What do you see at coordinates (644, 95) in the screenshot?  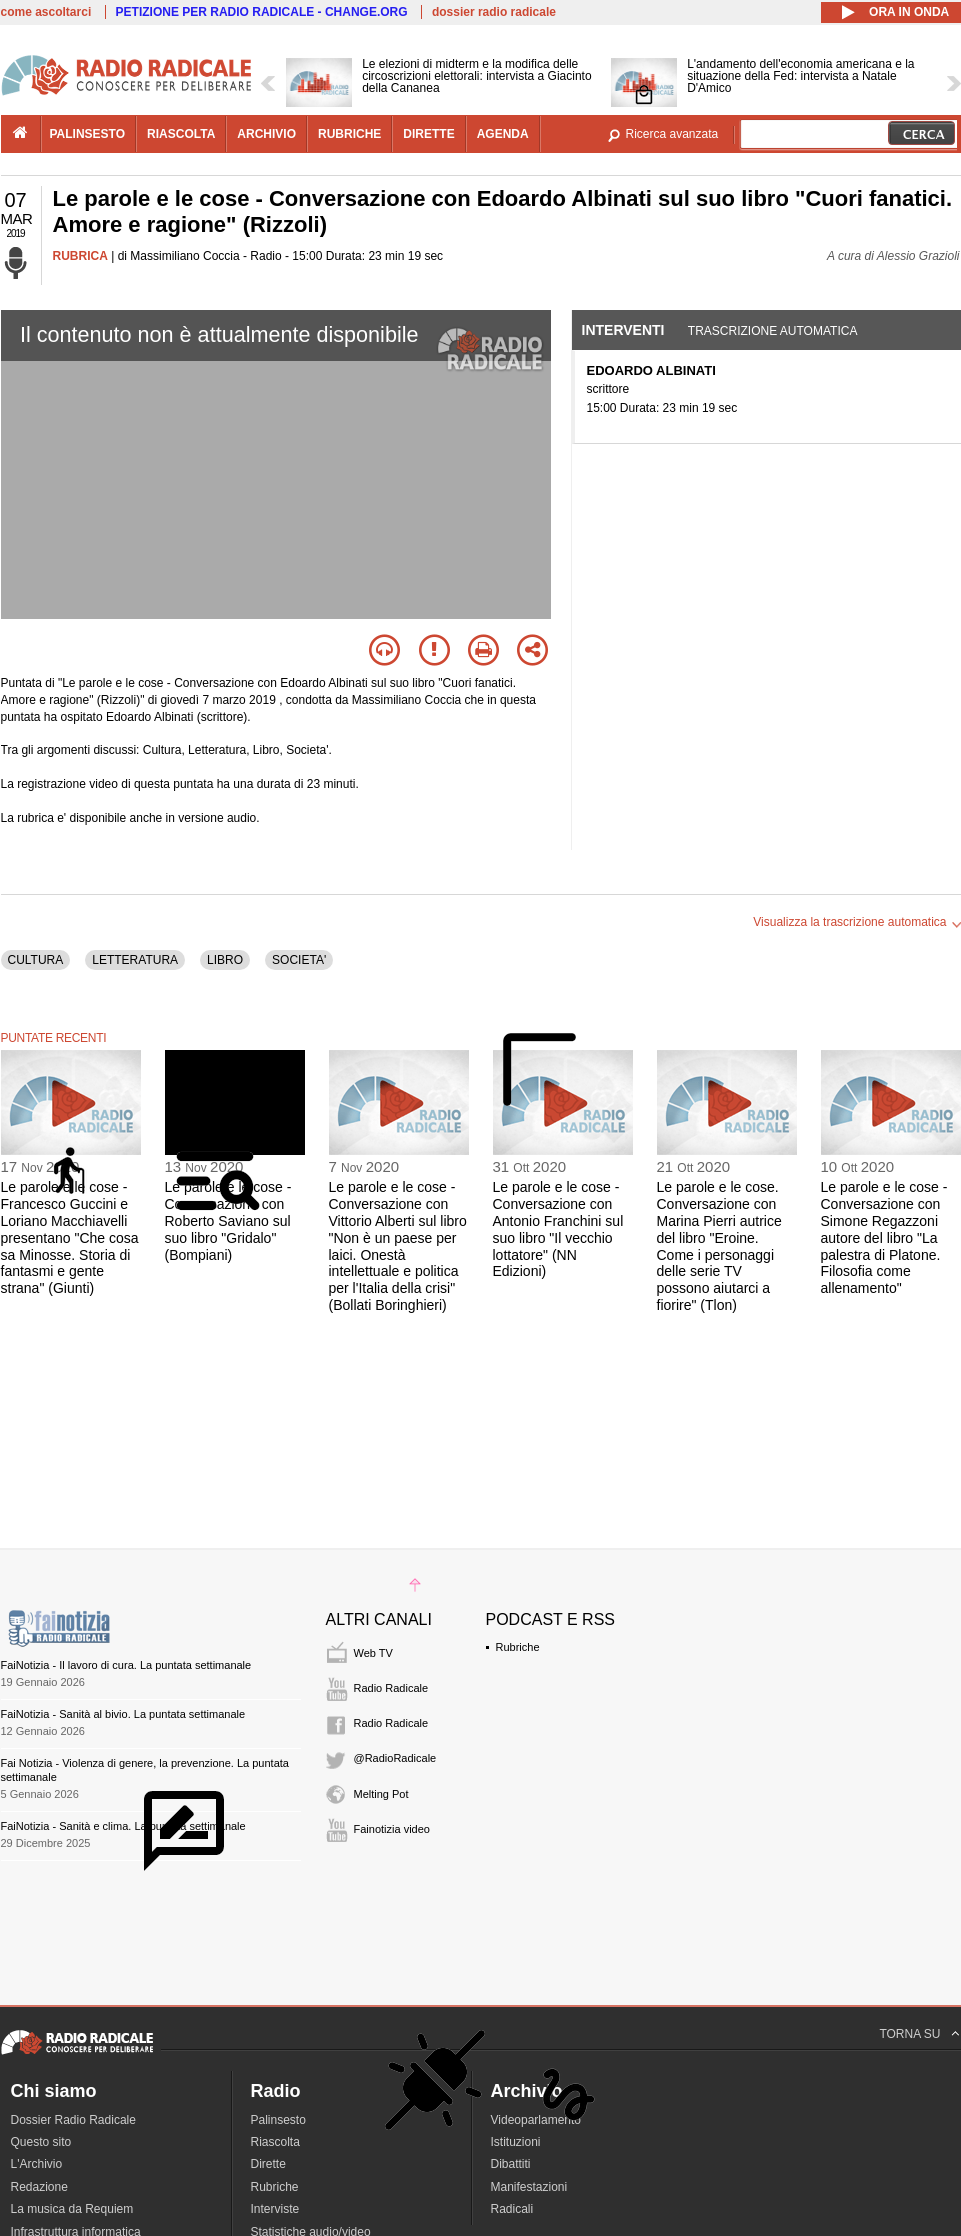 I see `access shopping or retail features` at bounding box center [644, 95].